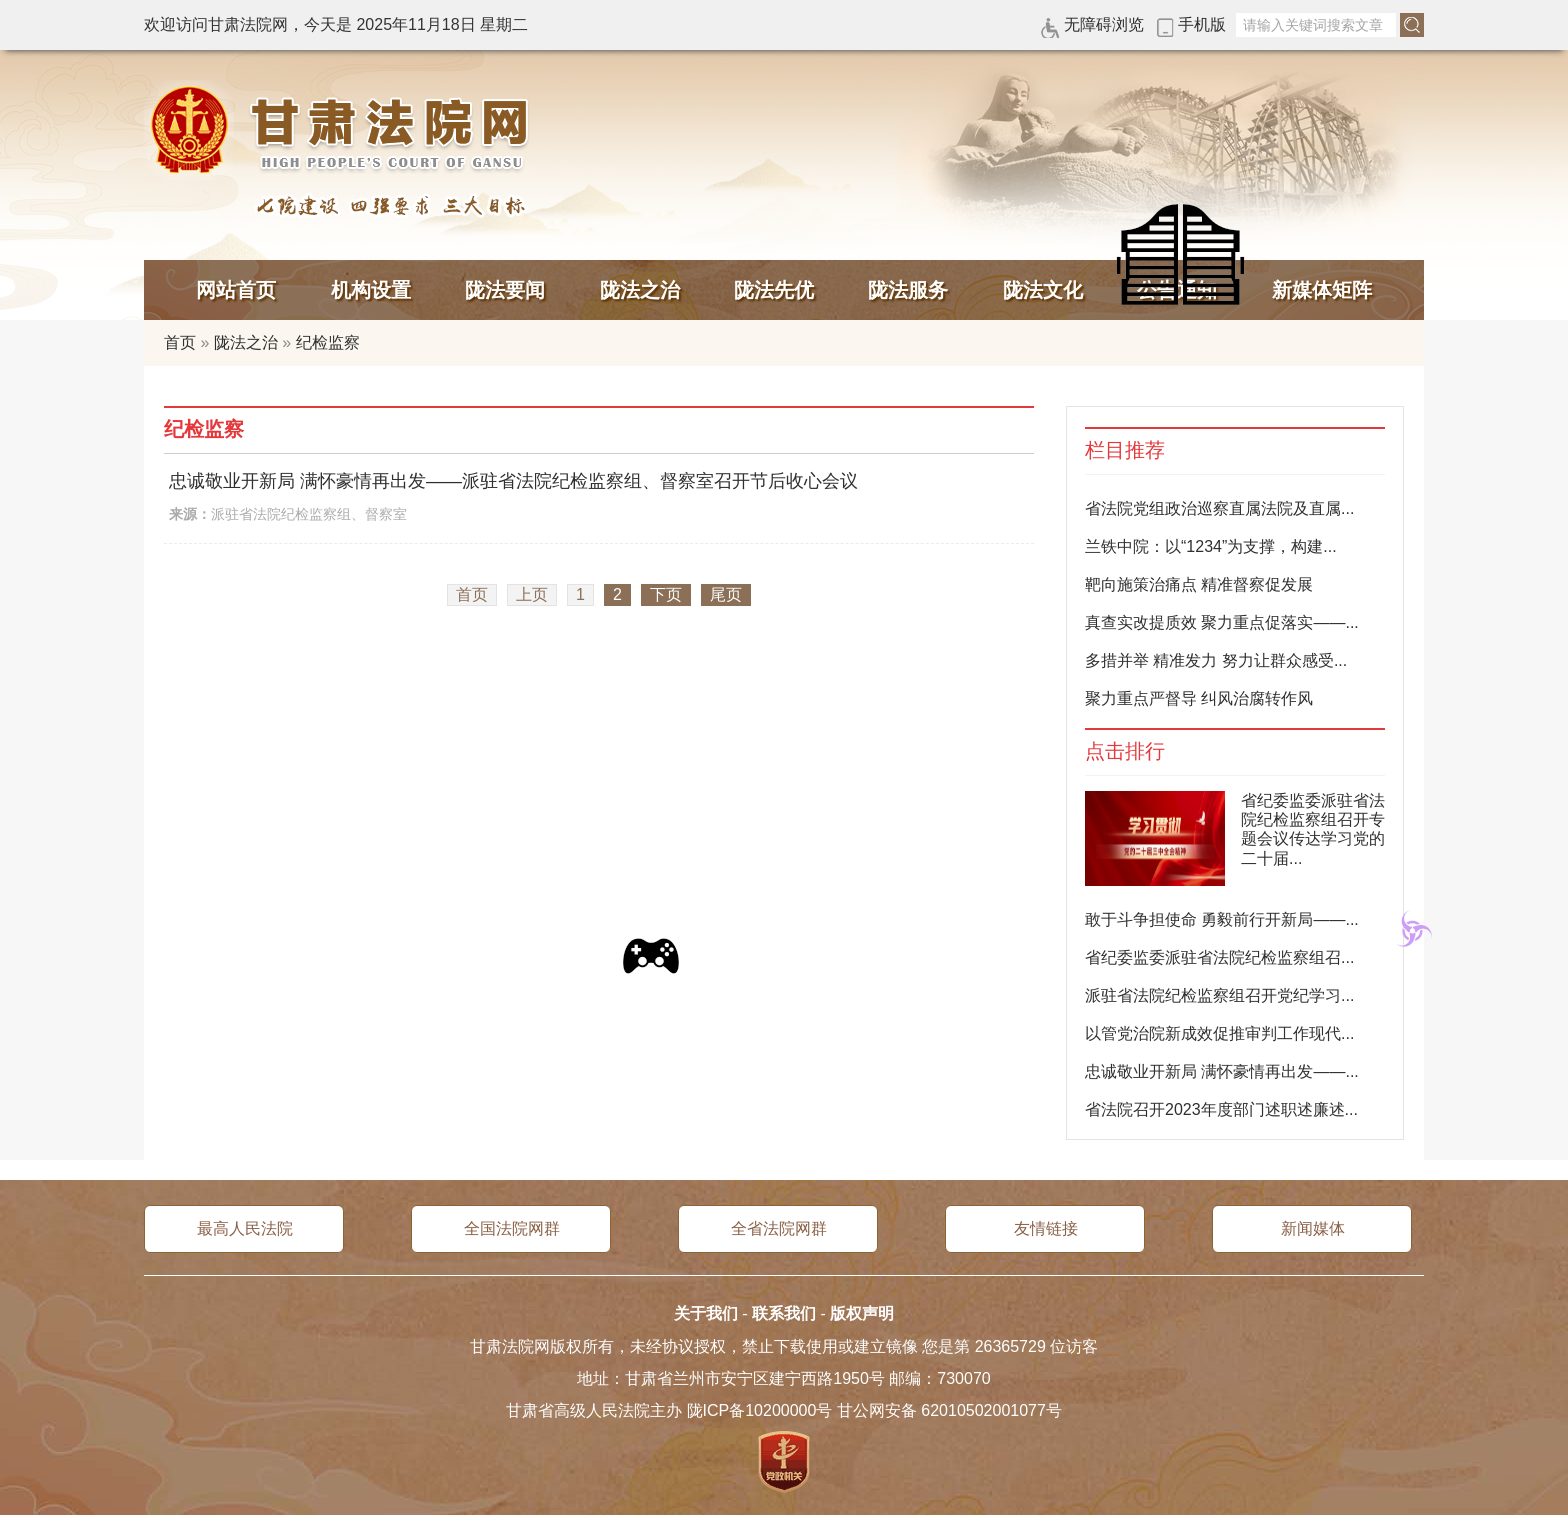 The height and width of the screenshot is (1515, 1568). Describe the element at coordinates (1413, 928) in the screenshot. I see `activate health regeneration ability` at that location.